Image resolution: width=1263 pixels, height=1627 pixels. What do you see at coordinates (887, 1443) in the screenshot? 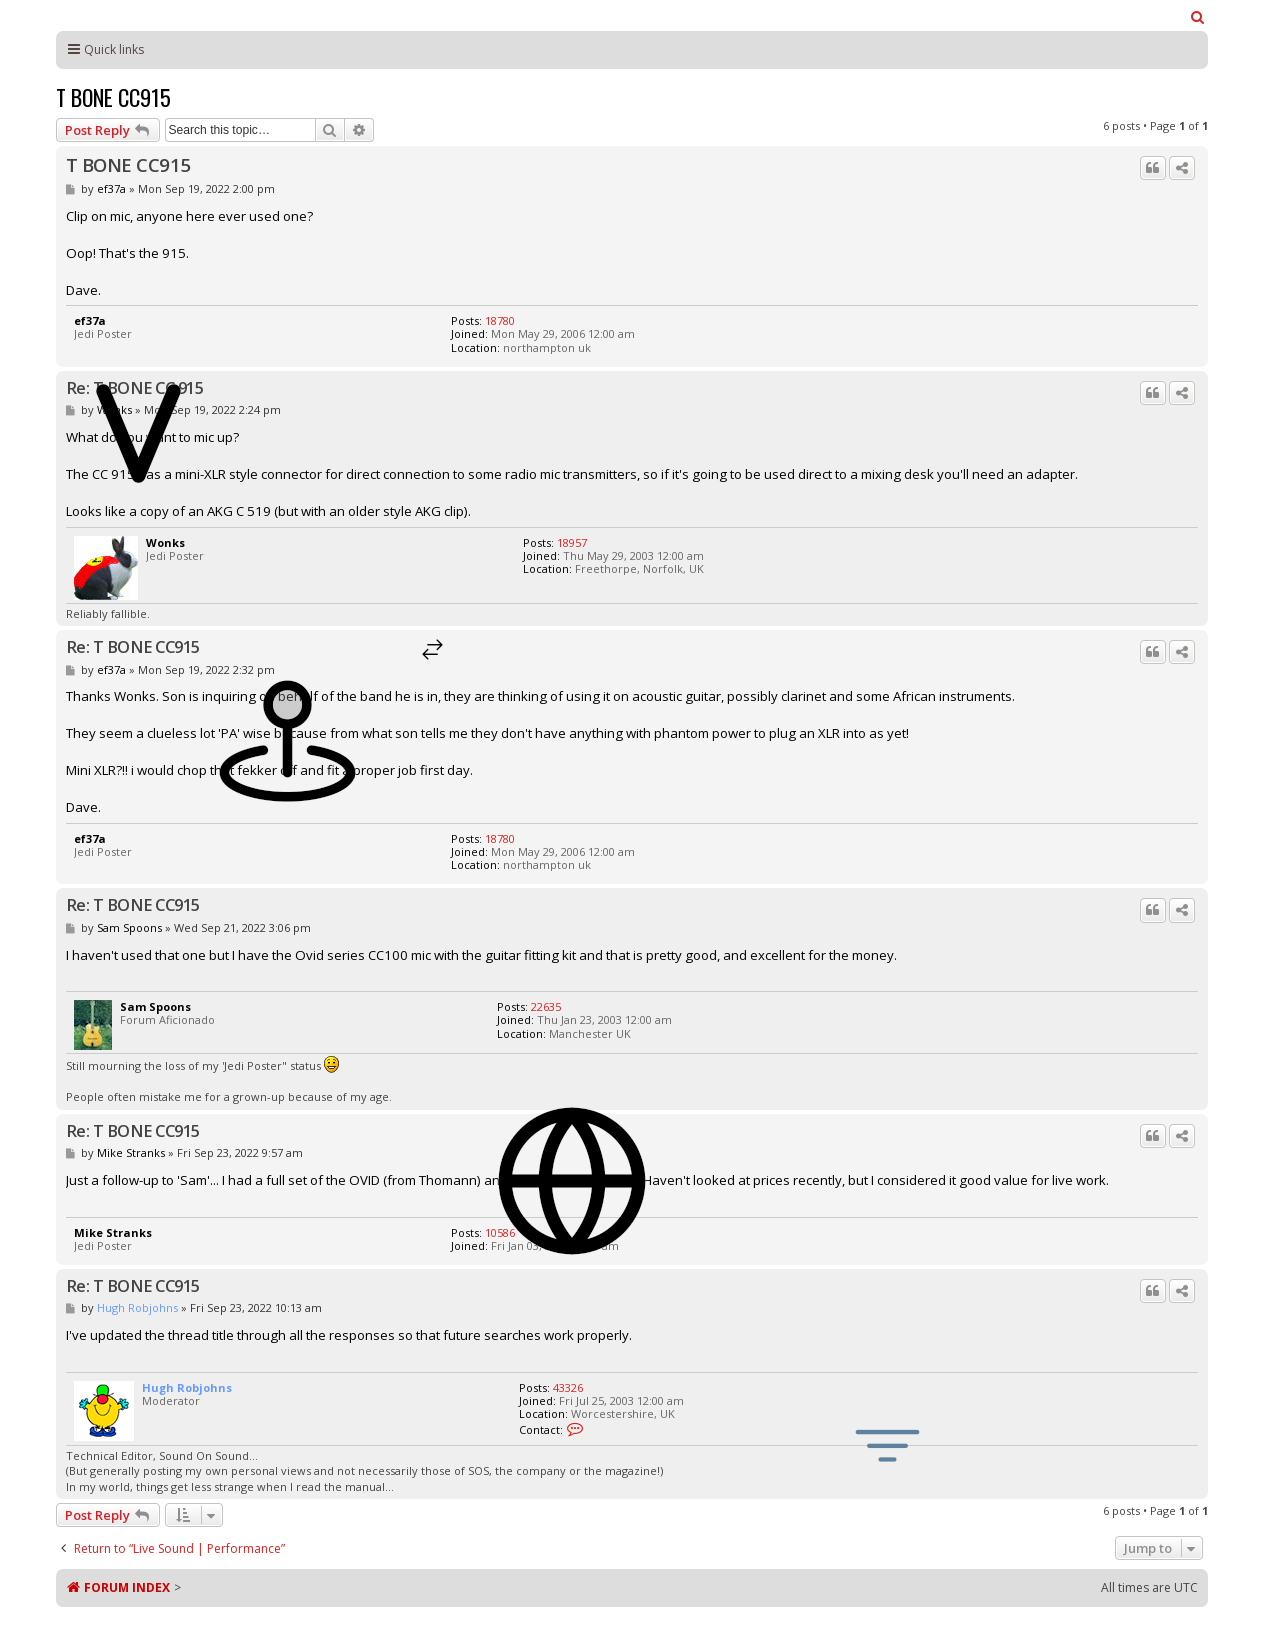
I see `filter or sort list items` at bounding box center [887, 1443].